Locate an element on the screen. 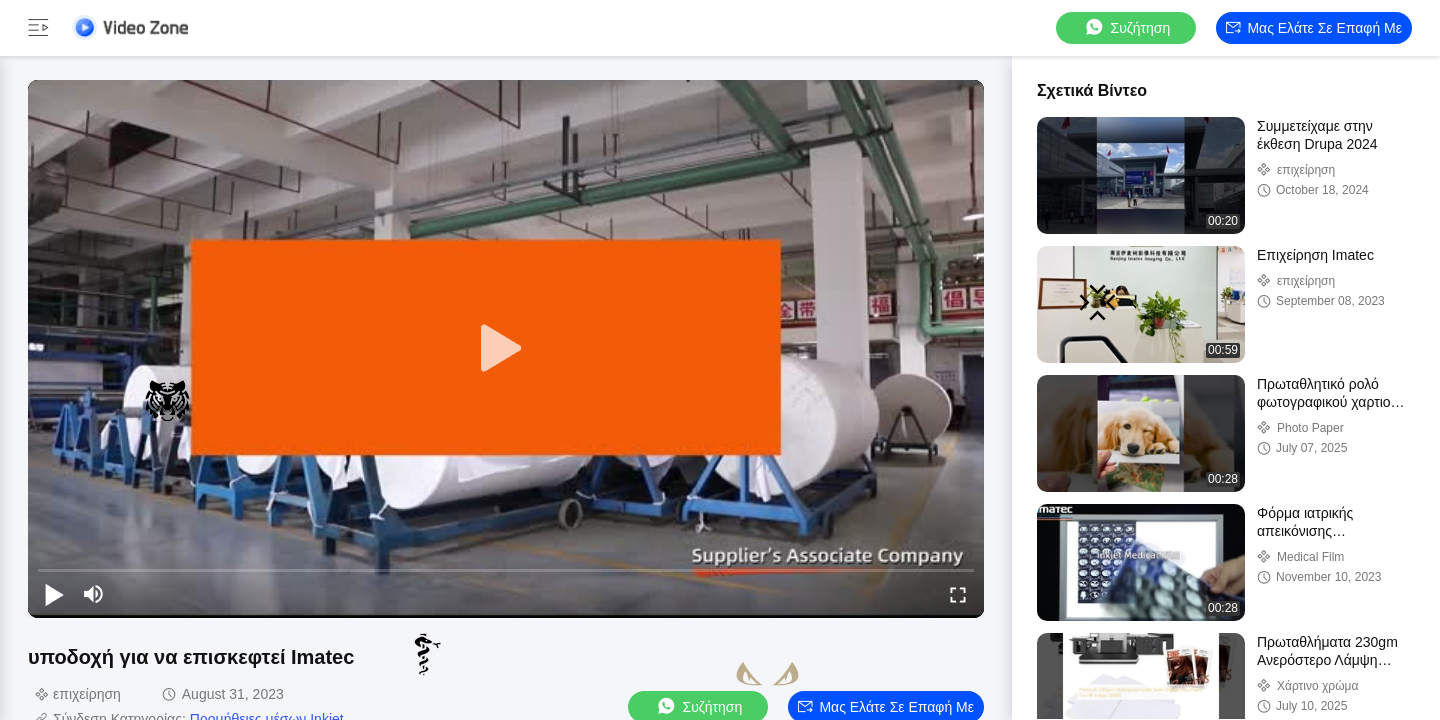 Image resolution: width=1440 pixels, height=720 pixels. center or focus on a target point is located at coordinates (1097, 302).